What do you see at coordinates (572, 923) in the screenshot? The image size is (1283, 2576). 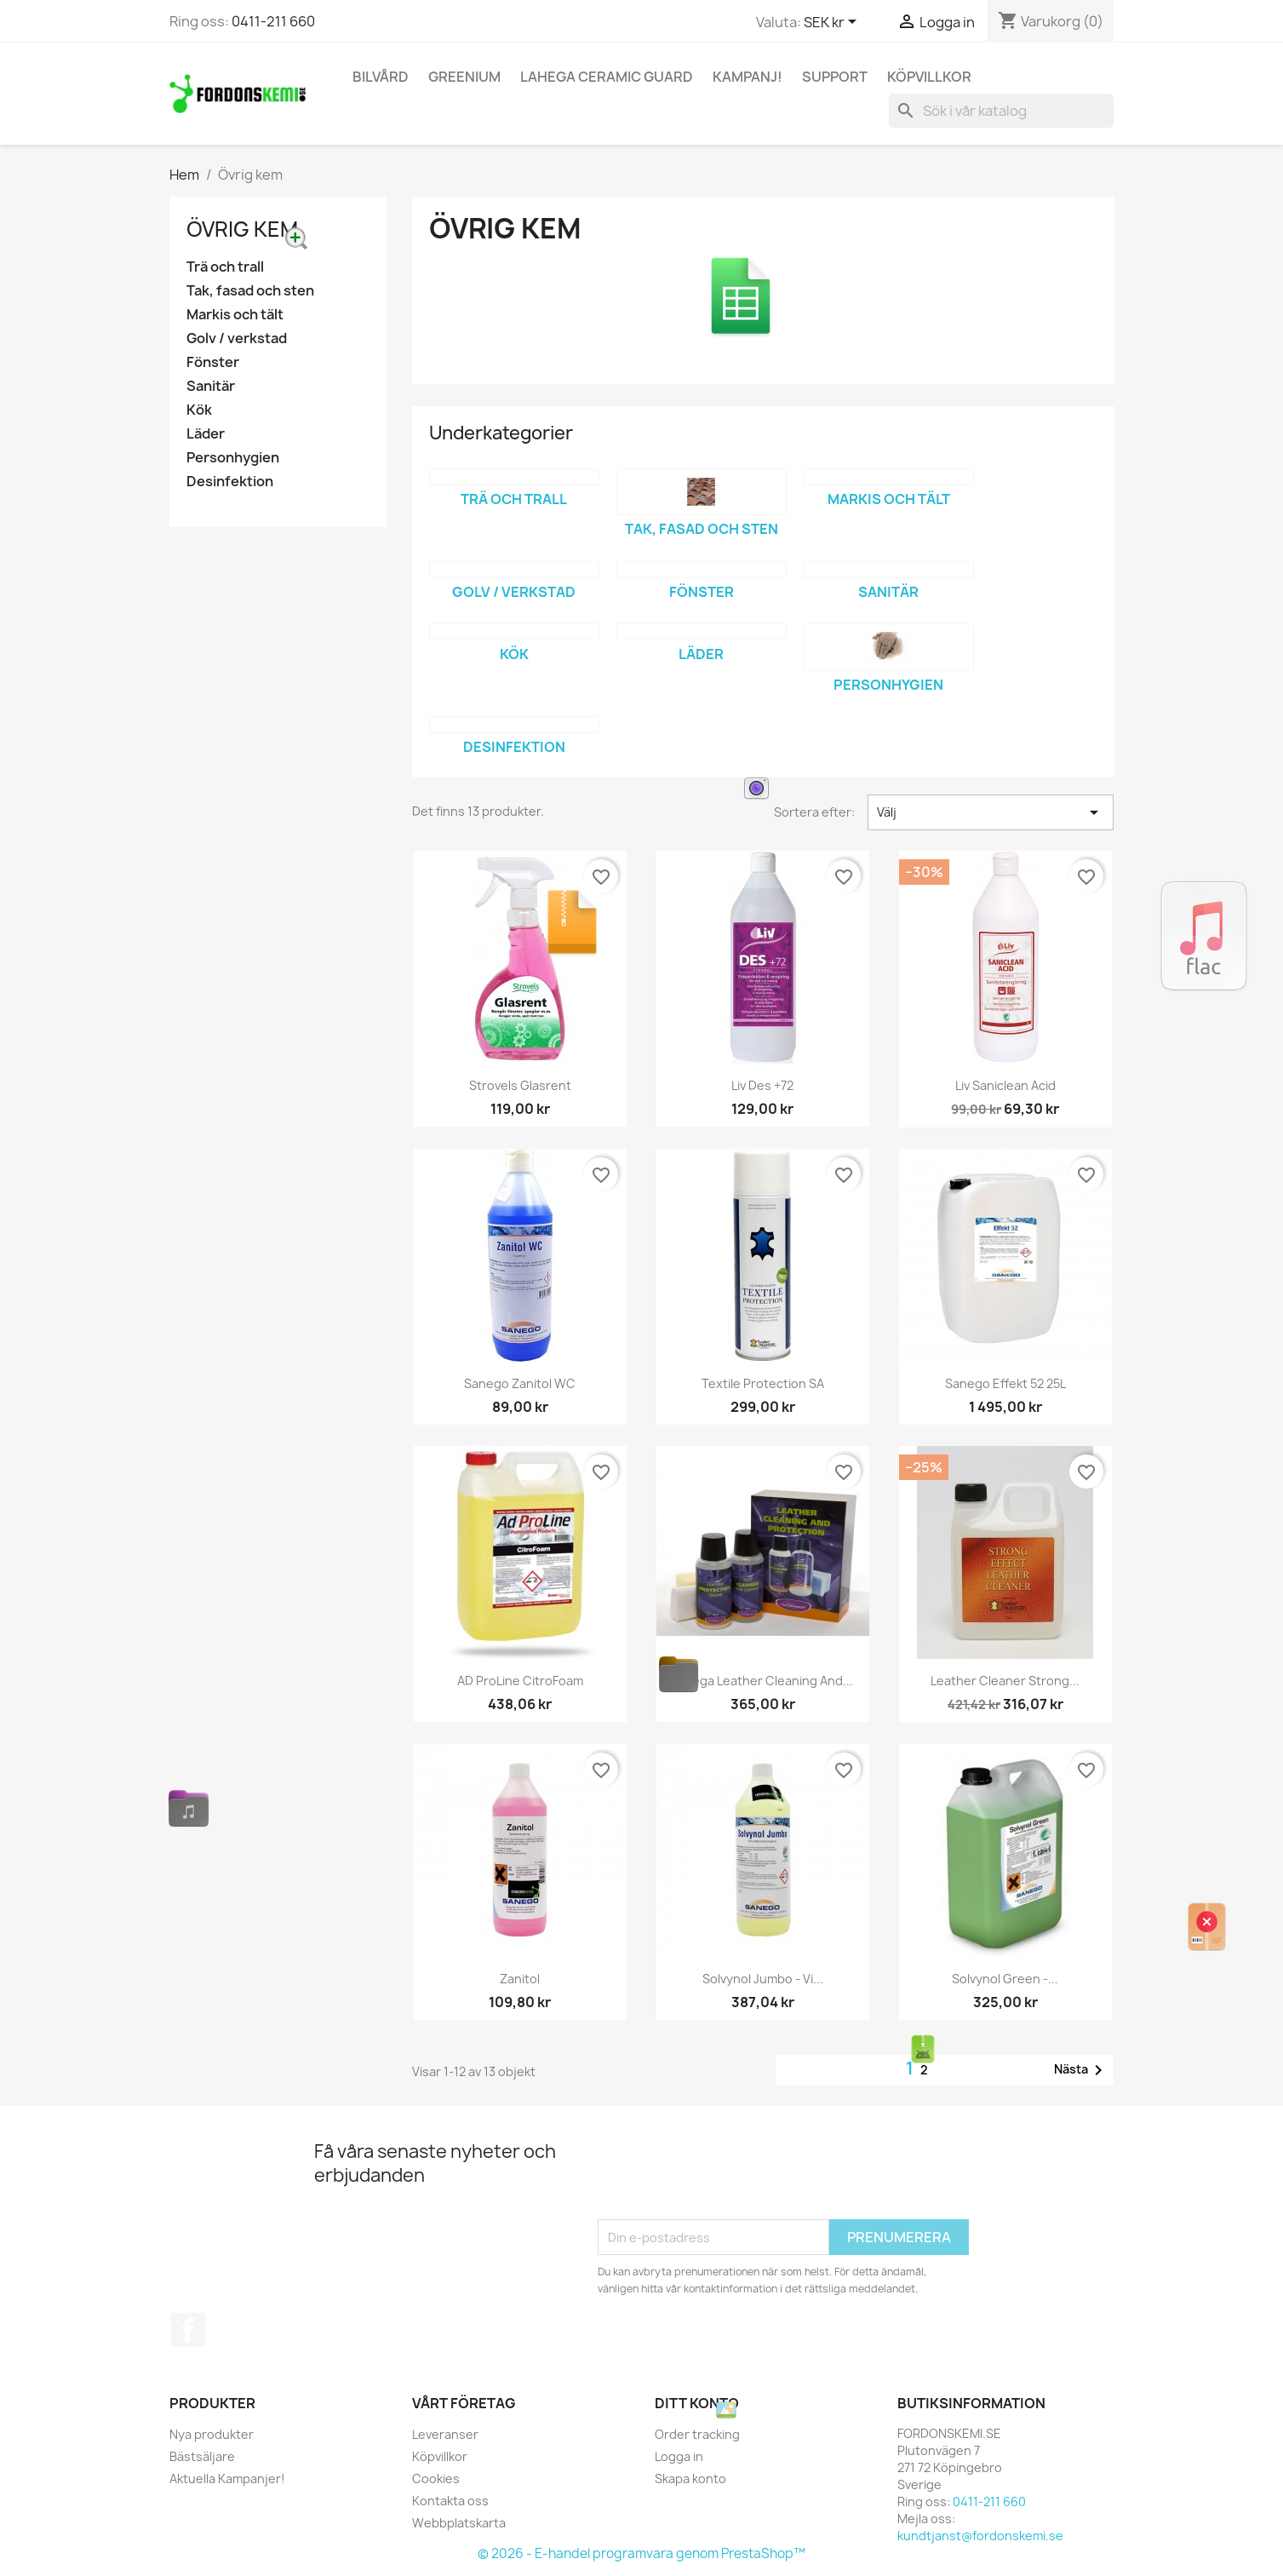 I see `a compressed package or archive file` at bounding box center [572, 923].